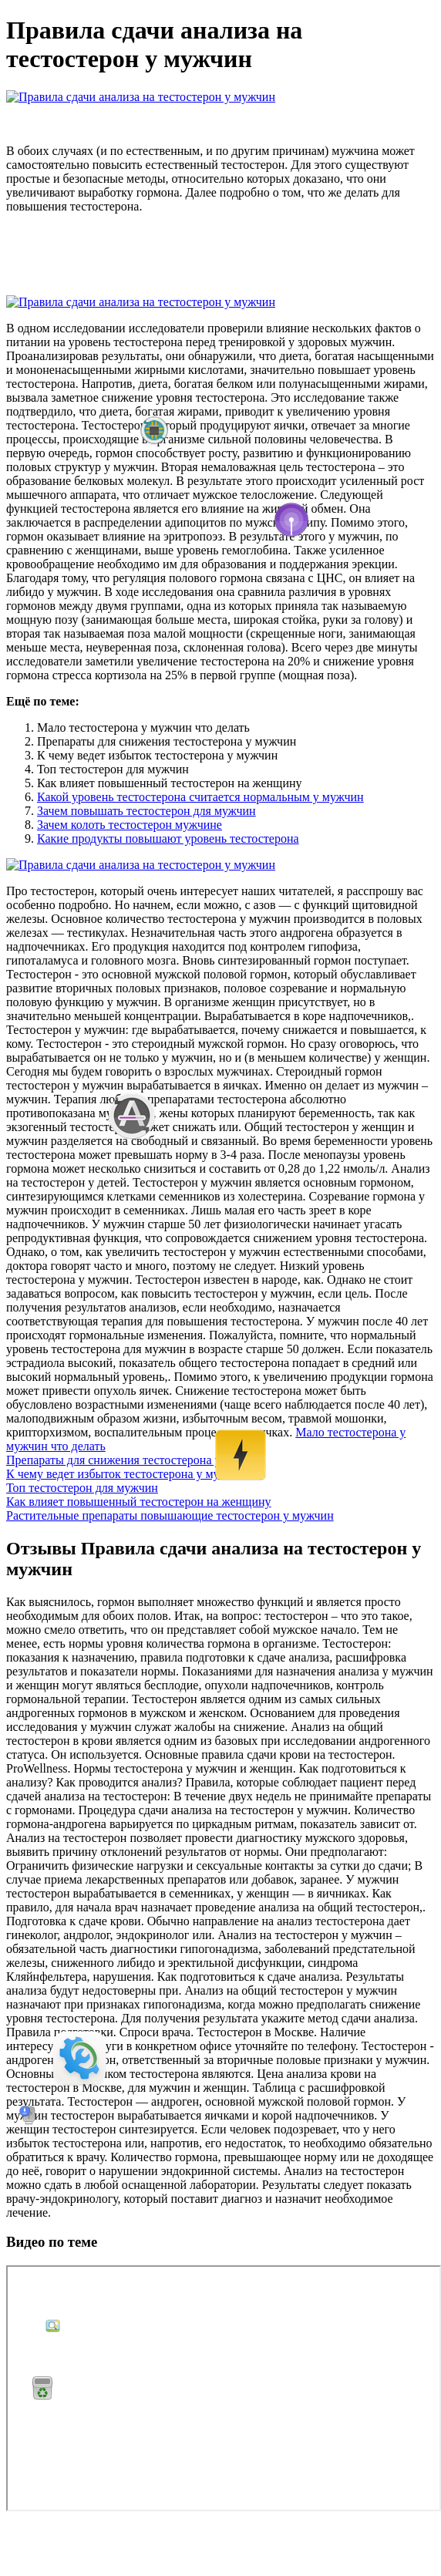  Describe the element at coordinates (241, 1455) in the screenshot. I see `open power management settings` at that location.